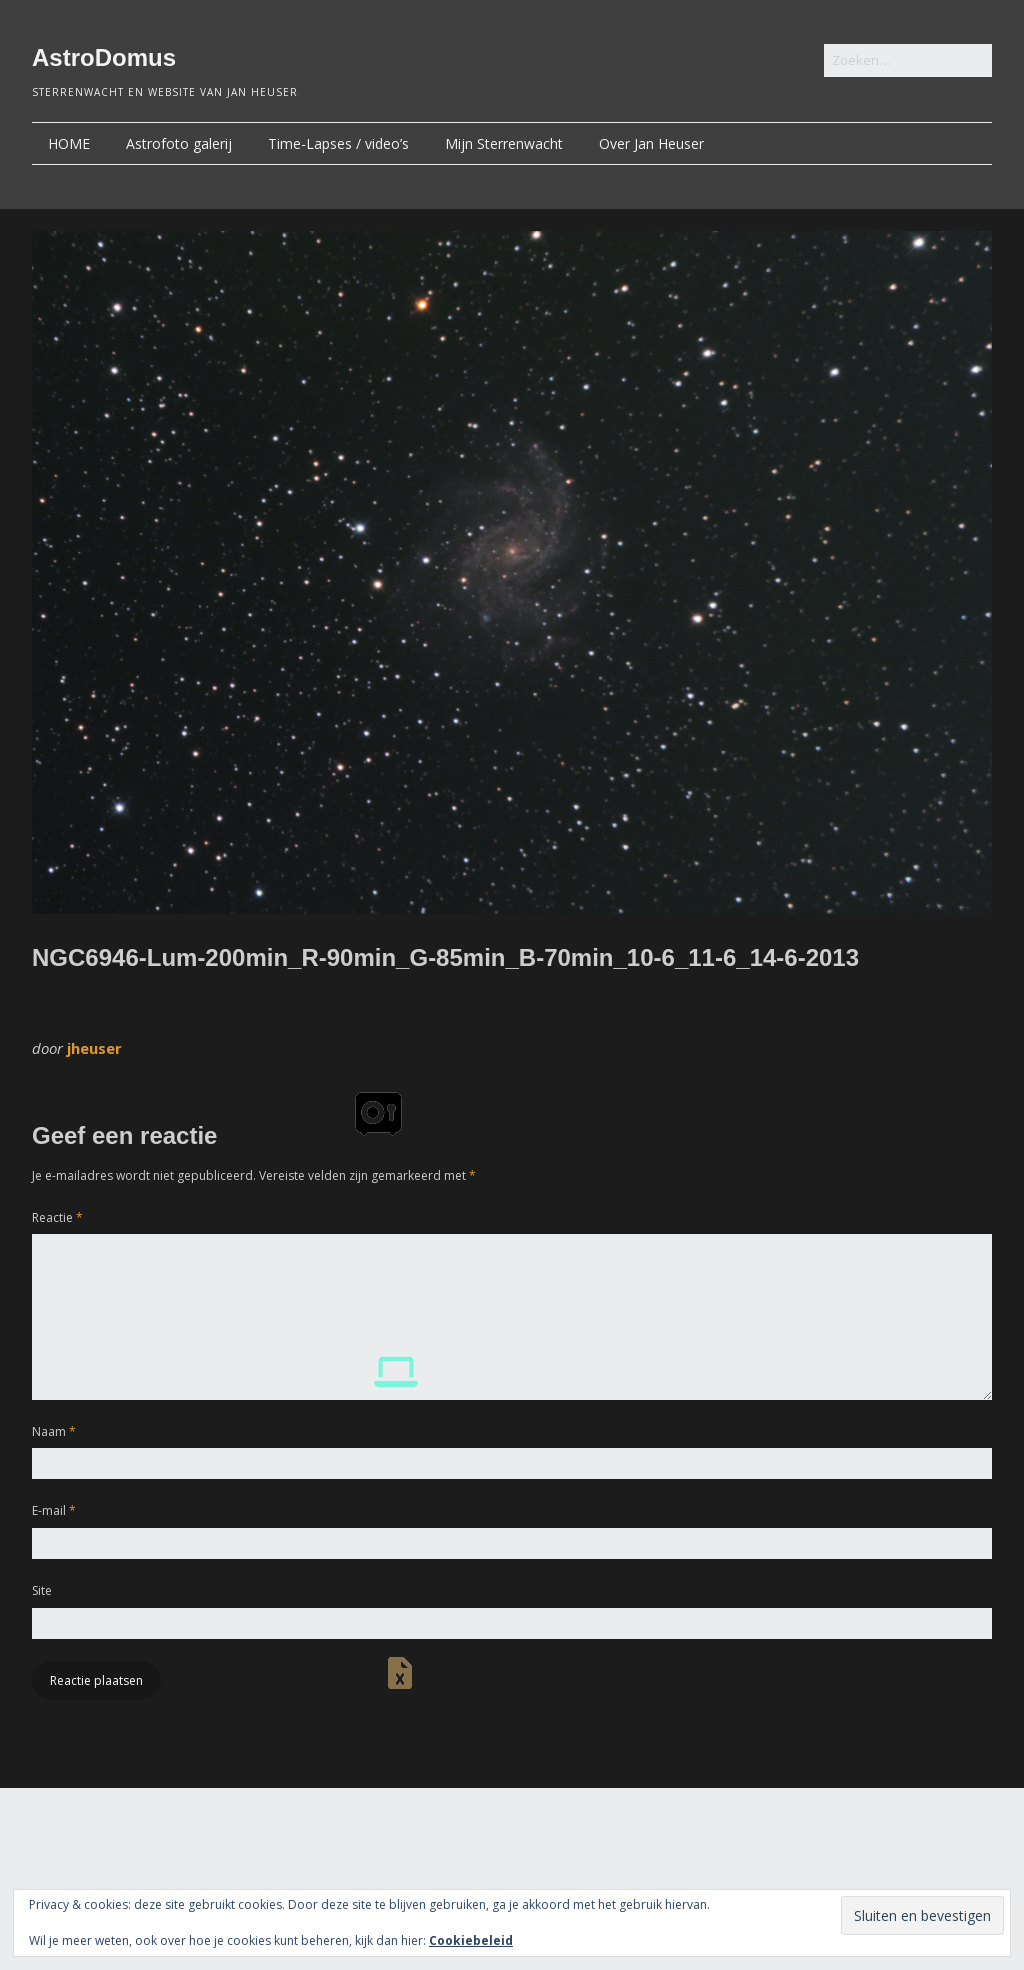 The height and width of the screenshot is (1970, 1024). I want to click on open or view an excel spreadsheet, so click(400, 1673).